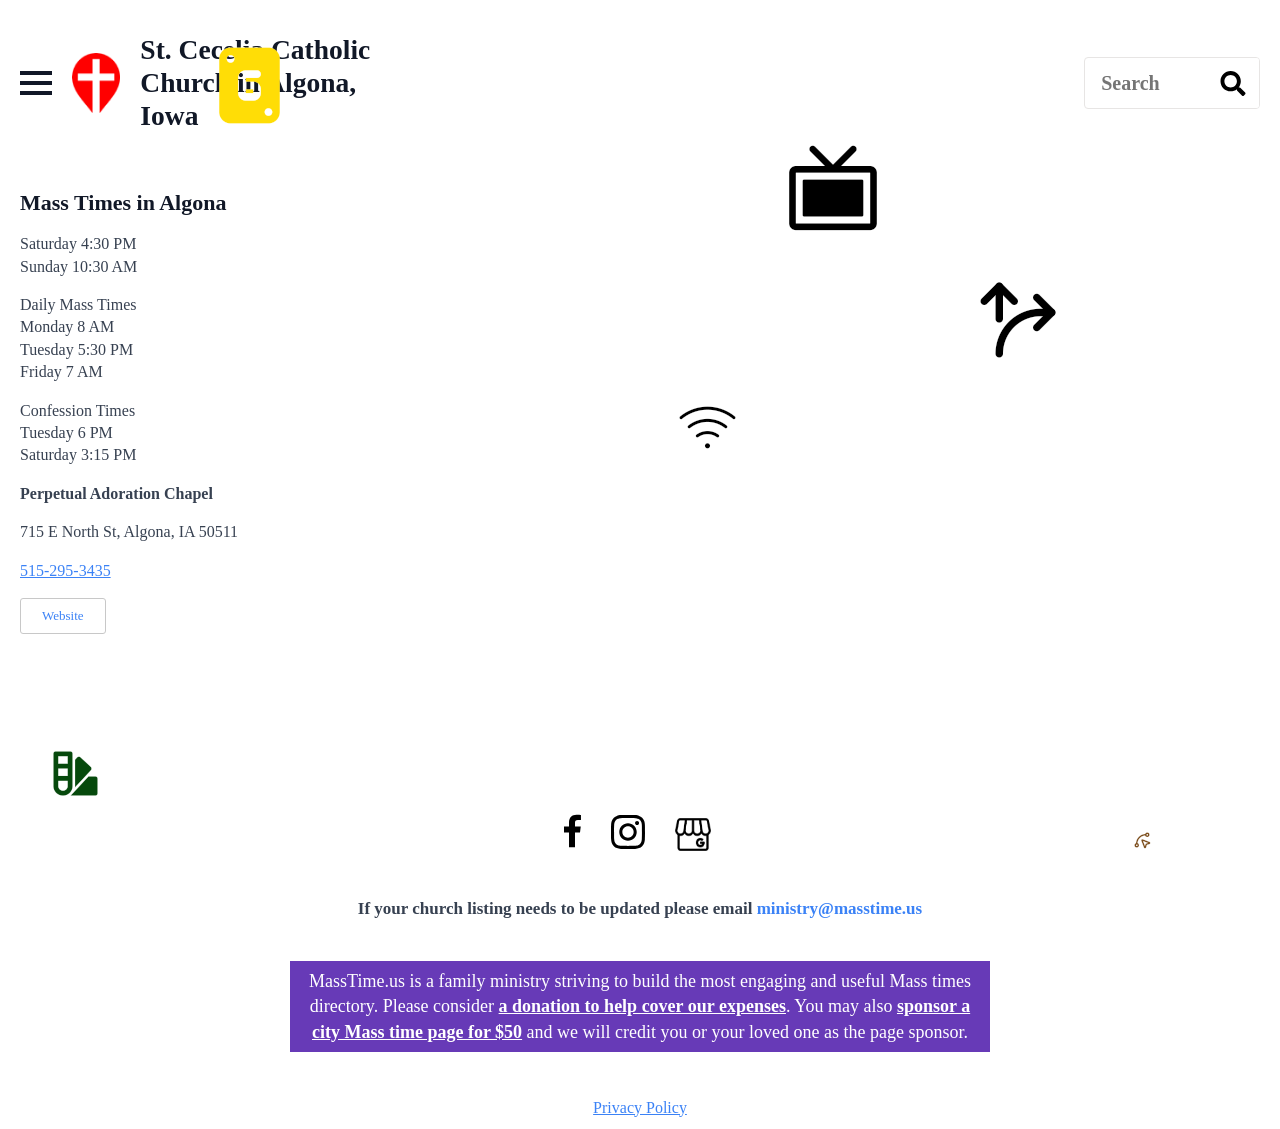 The image size is (1280, 1129). I want to click on a six of any suit in a card game, so click(249, 85).